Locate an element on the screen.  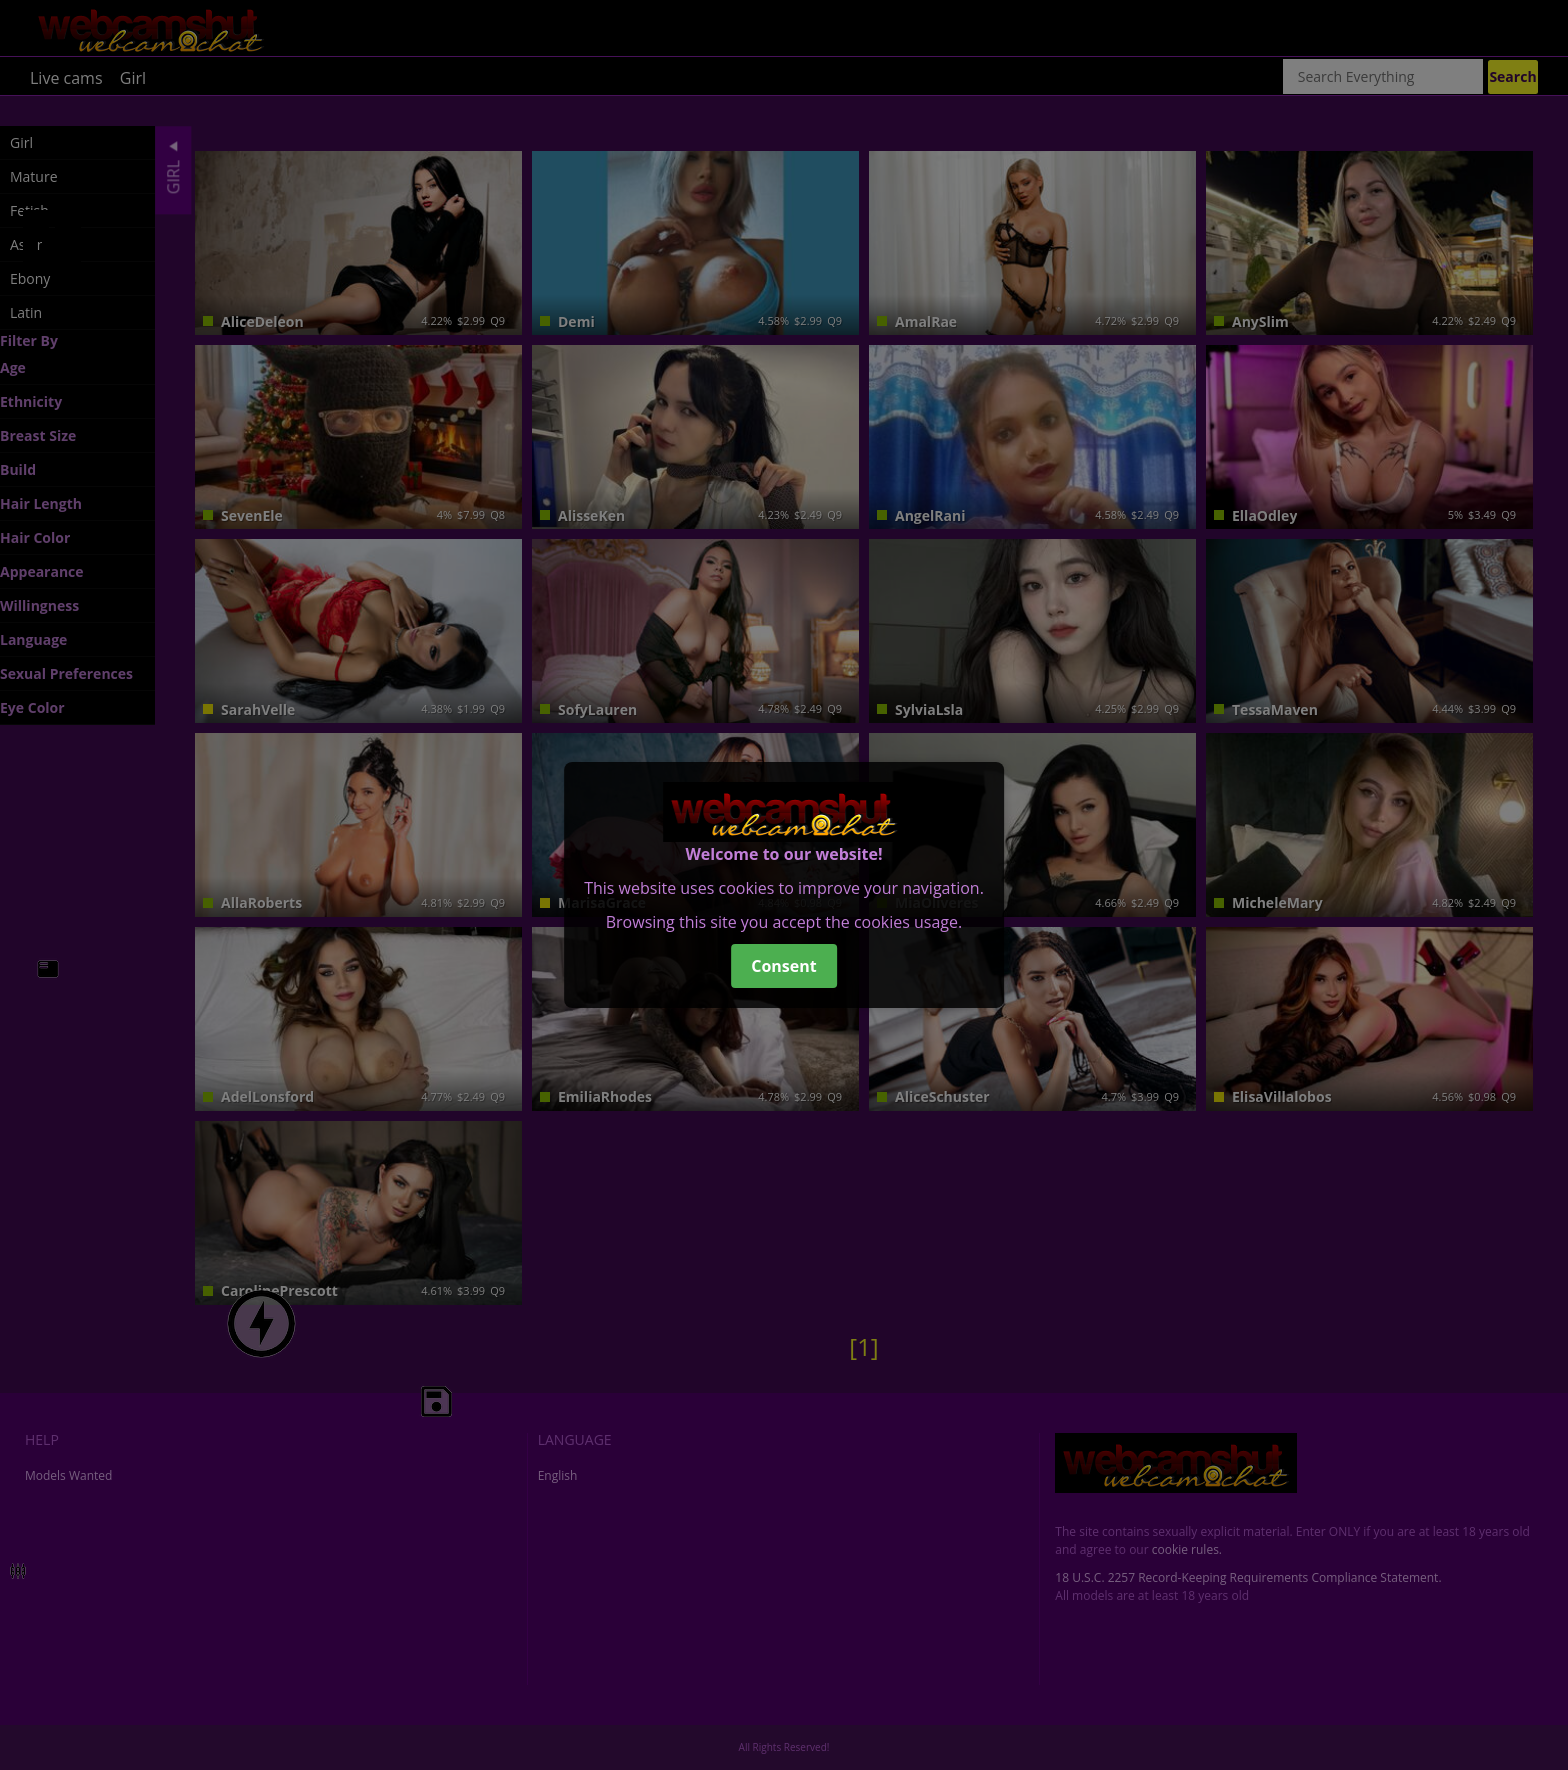
save current file or document is located at coordinates (436, 1401).